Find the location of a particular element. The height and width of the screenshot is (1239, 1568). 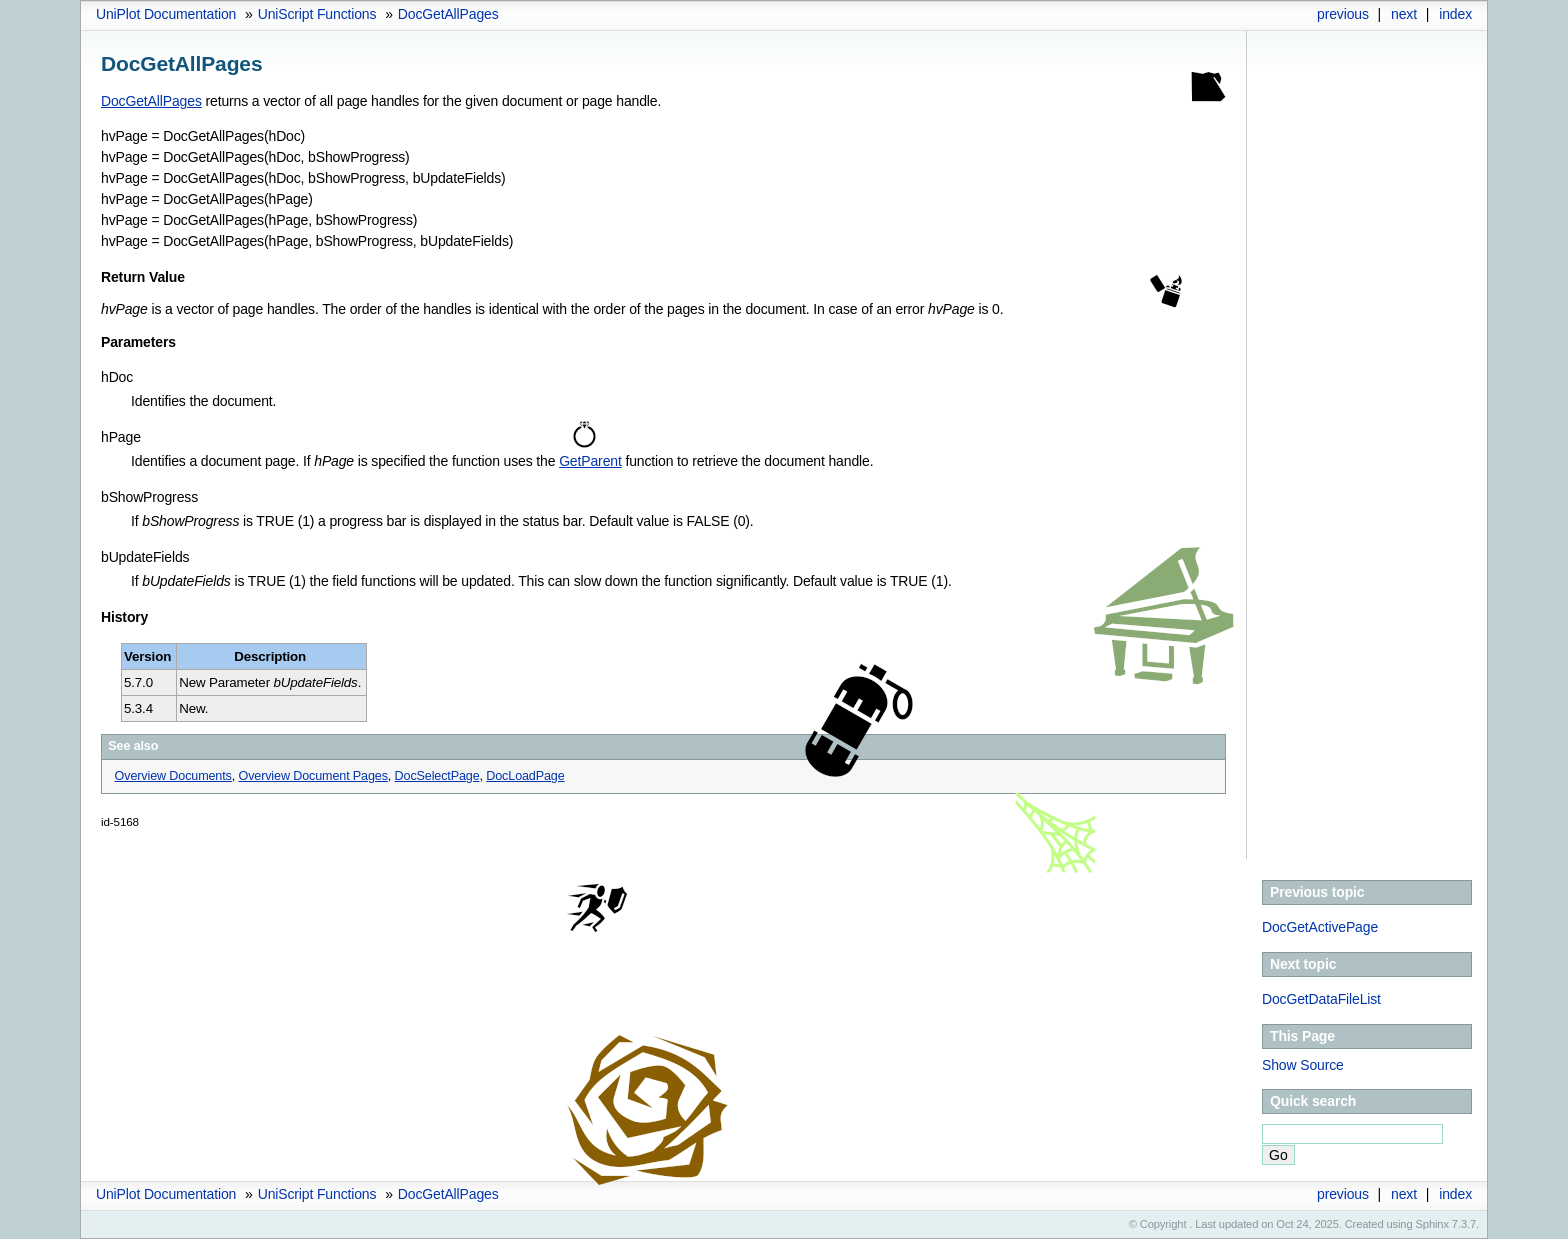

indicates empty state or no results found is located at coordinates (647, 1107).